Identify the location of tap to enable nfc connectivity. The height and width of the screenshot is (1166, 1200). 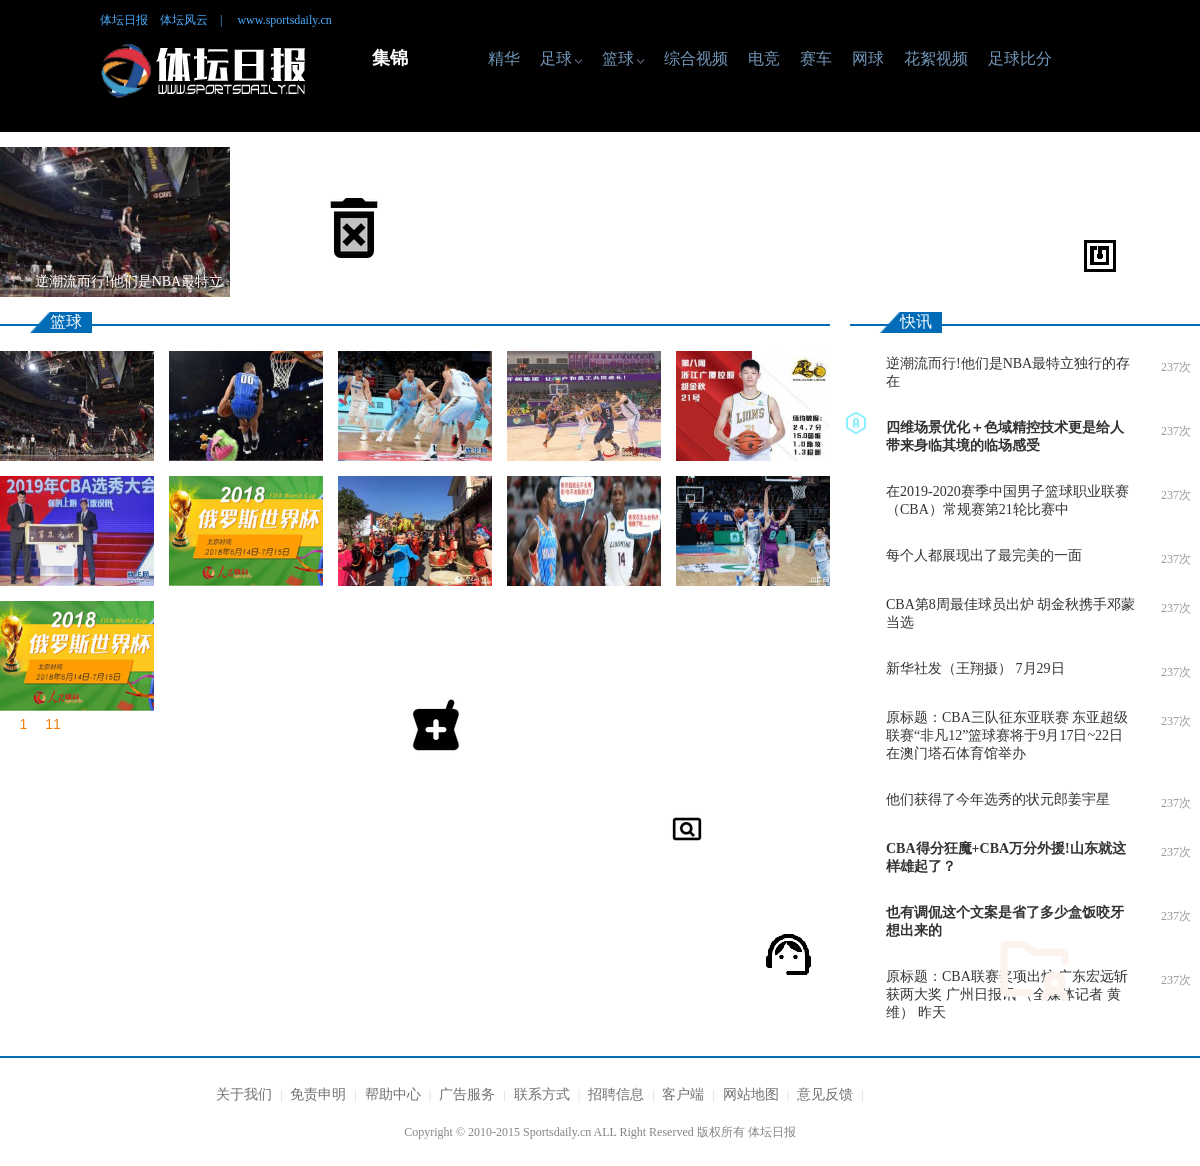
(1100, 256).